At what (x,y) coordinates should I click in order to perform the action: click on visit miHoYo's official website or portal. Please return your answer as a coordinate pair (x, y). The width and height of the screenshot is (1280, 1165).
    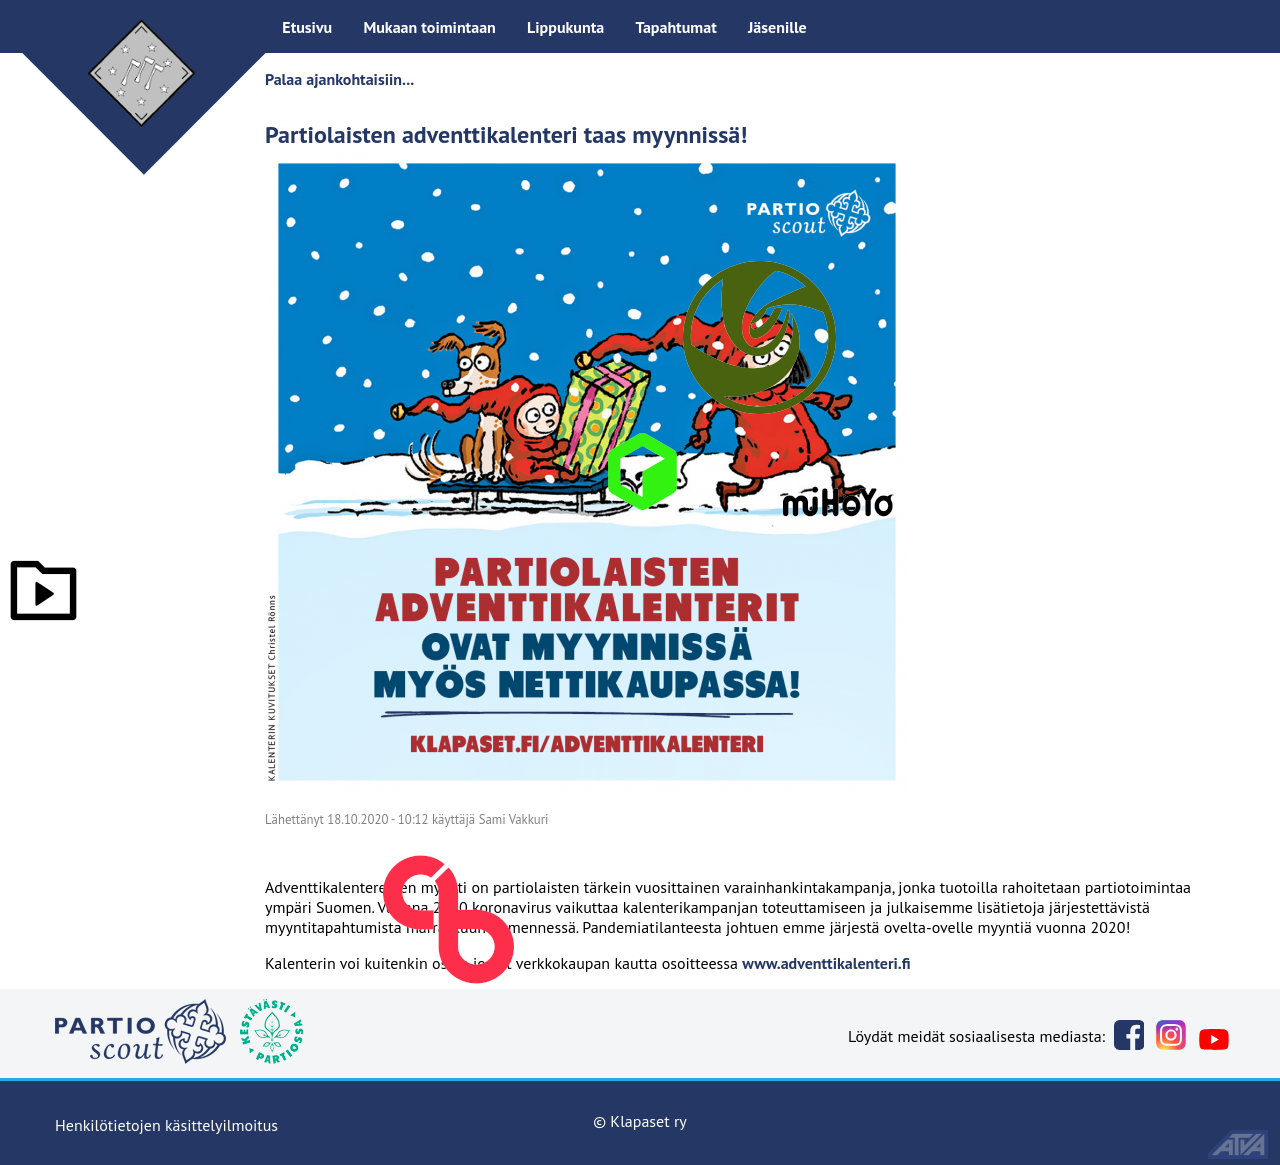
    Looking at the image, I should click on (838, 501).